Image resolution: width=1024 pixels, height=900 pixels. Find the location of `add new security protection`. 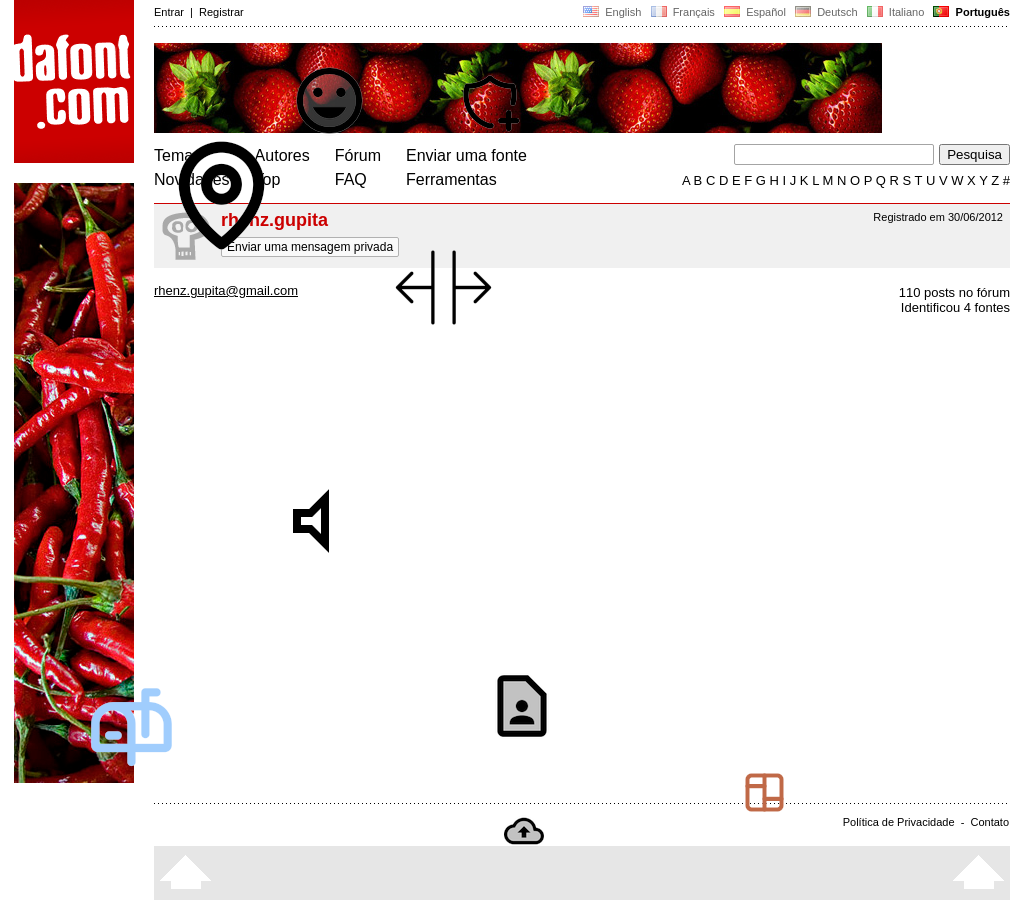

add new security protection is located at coordinates (490, 102).